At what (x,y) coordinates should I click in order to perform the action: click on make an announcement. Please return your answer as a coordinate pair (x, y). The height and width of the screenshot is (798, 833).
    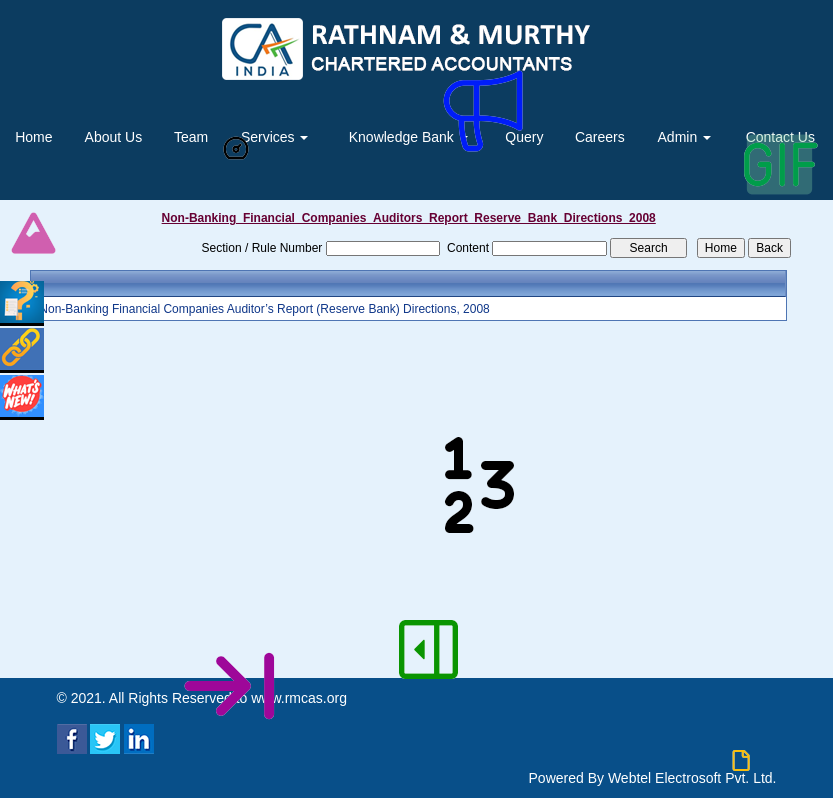
    Looking at the image, I should click on (485, 112).